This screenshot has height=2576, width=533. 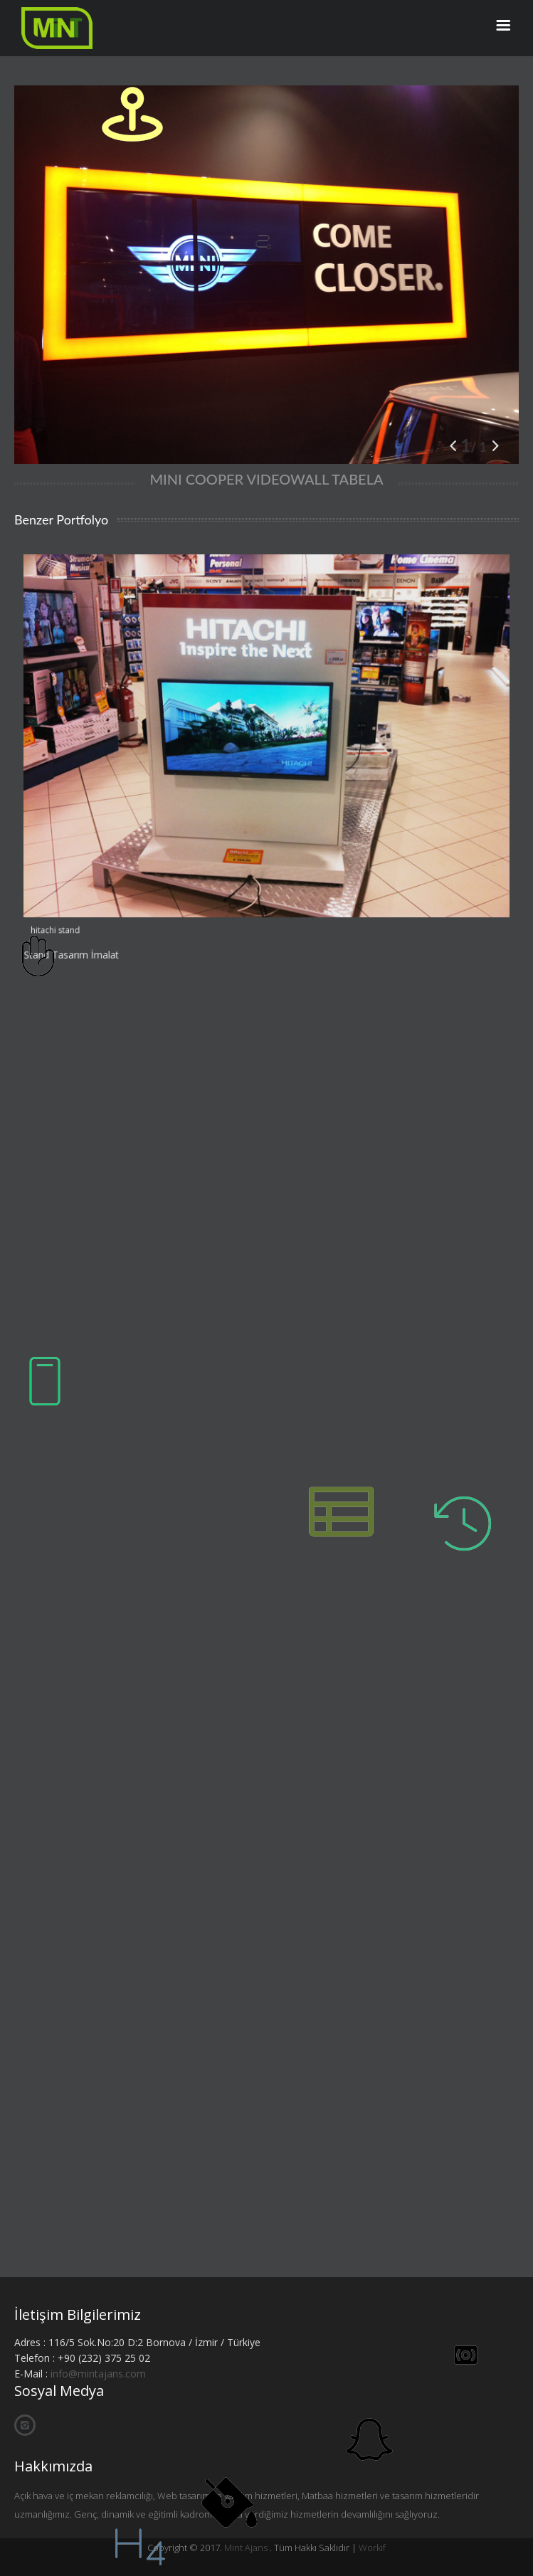 What do you see at coordinates (228, 2504) in the screenshot?
I see `fill area with selected color` at bounding box center [228, 2504].